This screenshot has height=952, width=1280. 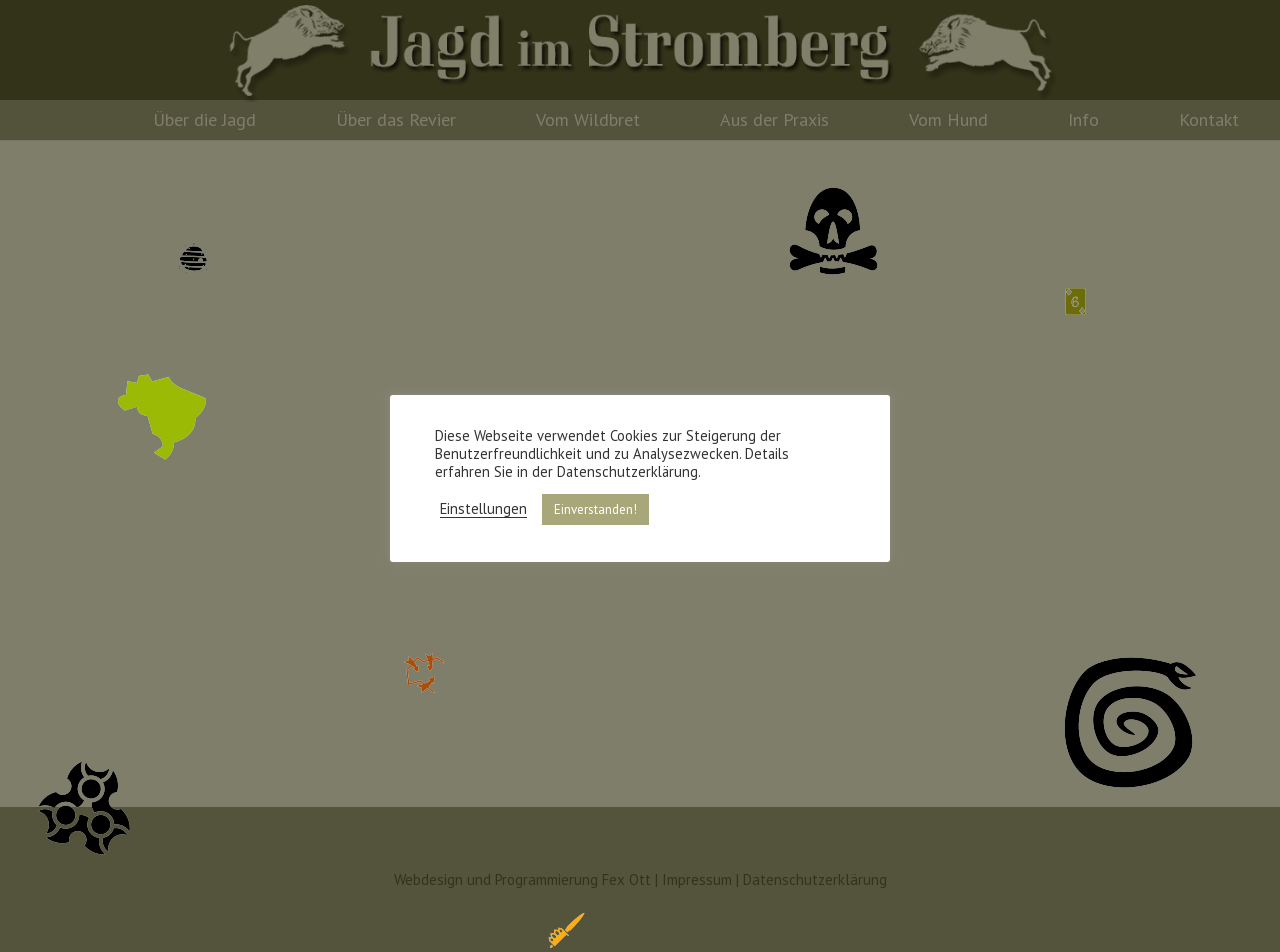 I want to click on select brazil as your country or region, so click(x=162, y=417).